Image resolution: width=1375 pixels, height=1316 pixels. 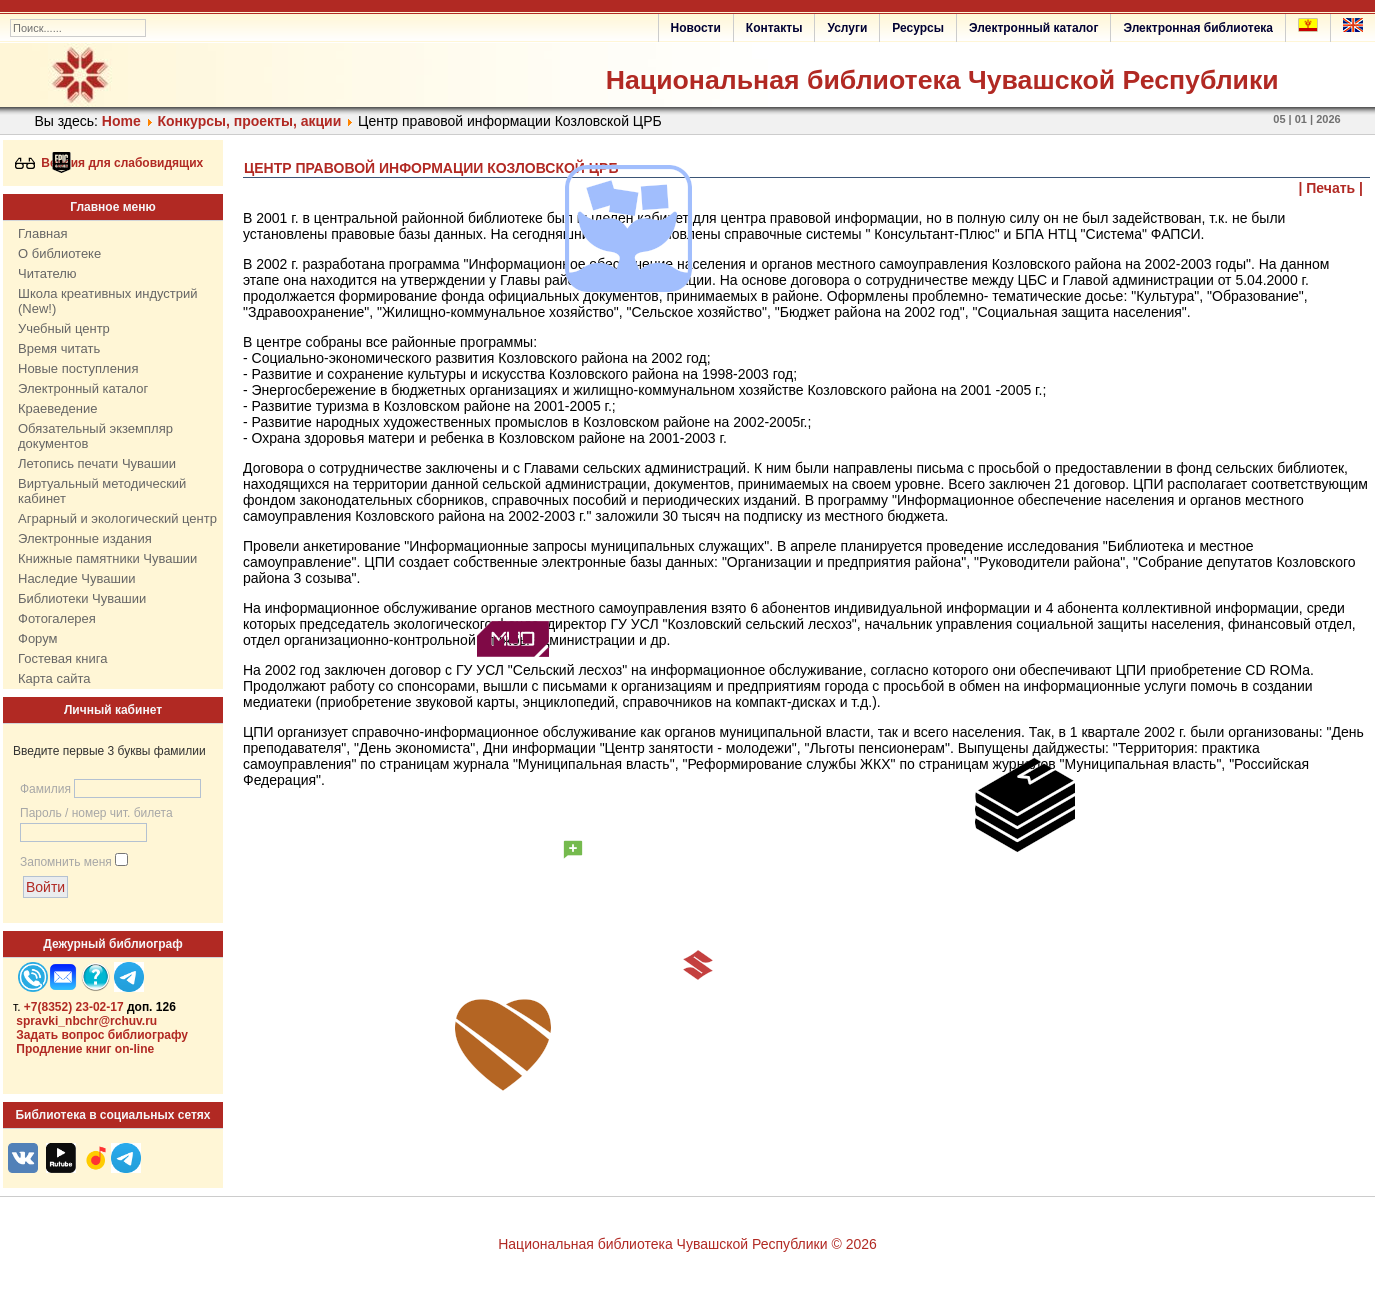 I want to click on suzuki brand logo, so click(x=698, y=965).